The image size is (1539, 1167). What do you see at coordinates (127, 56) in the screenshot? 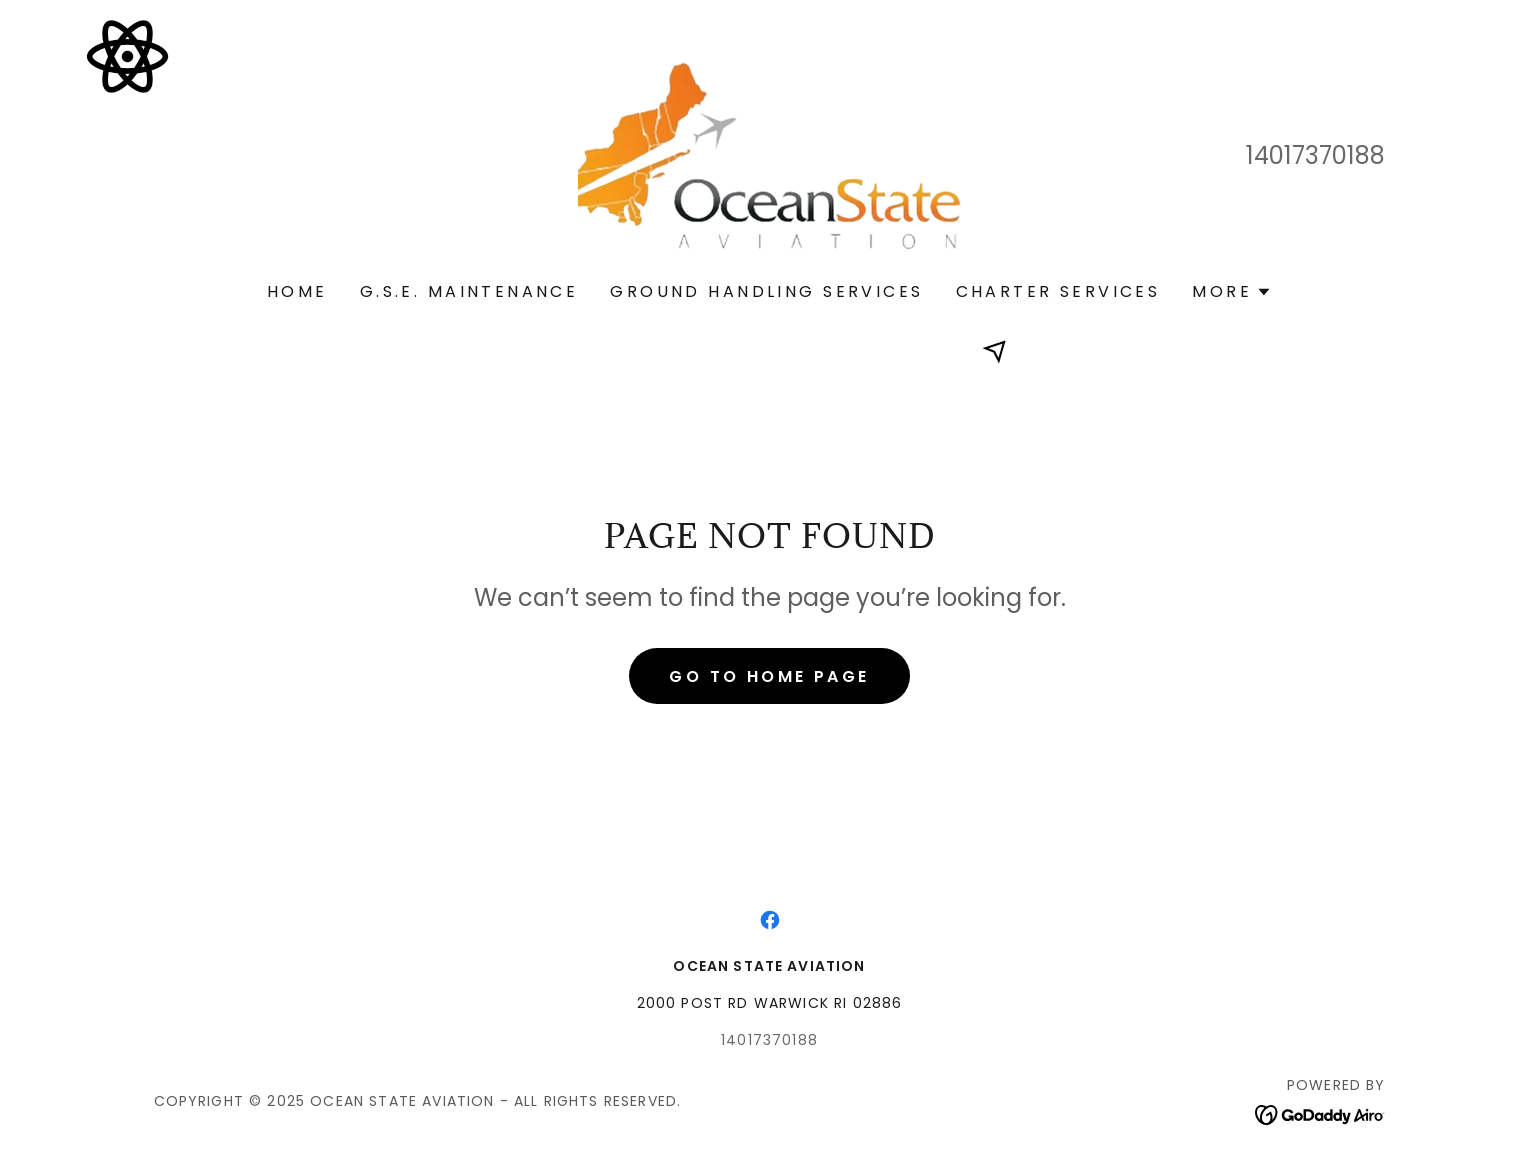
I see `react.js framework logo` at bounding box center [127, 56].